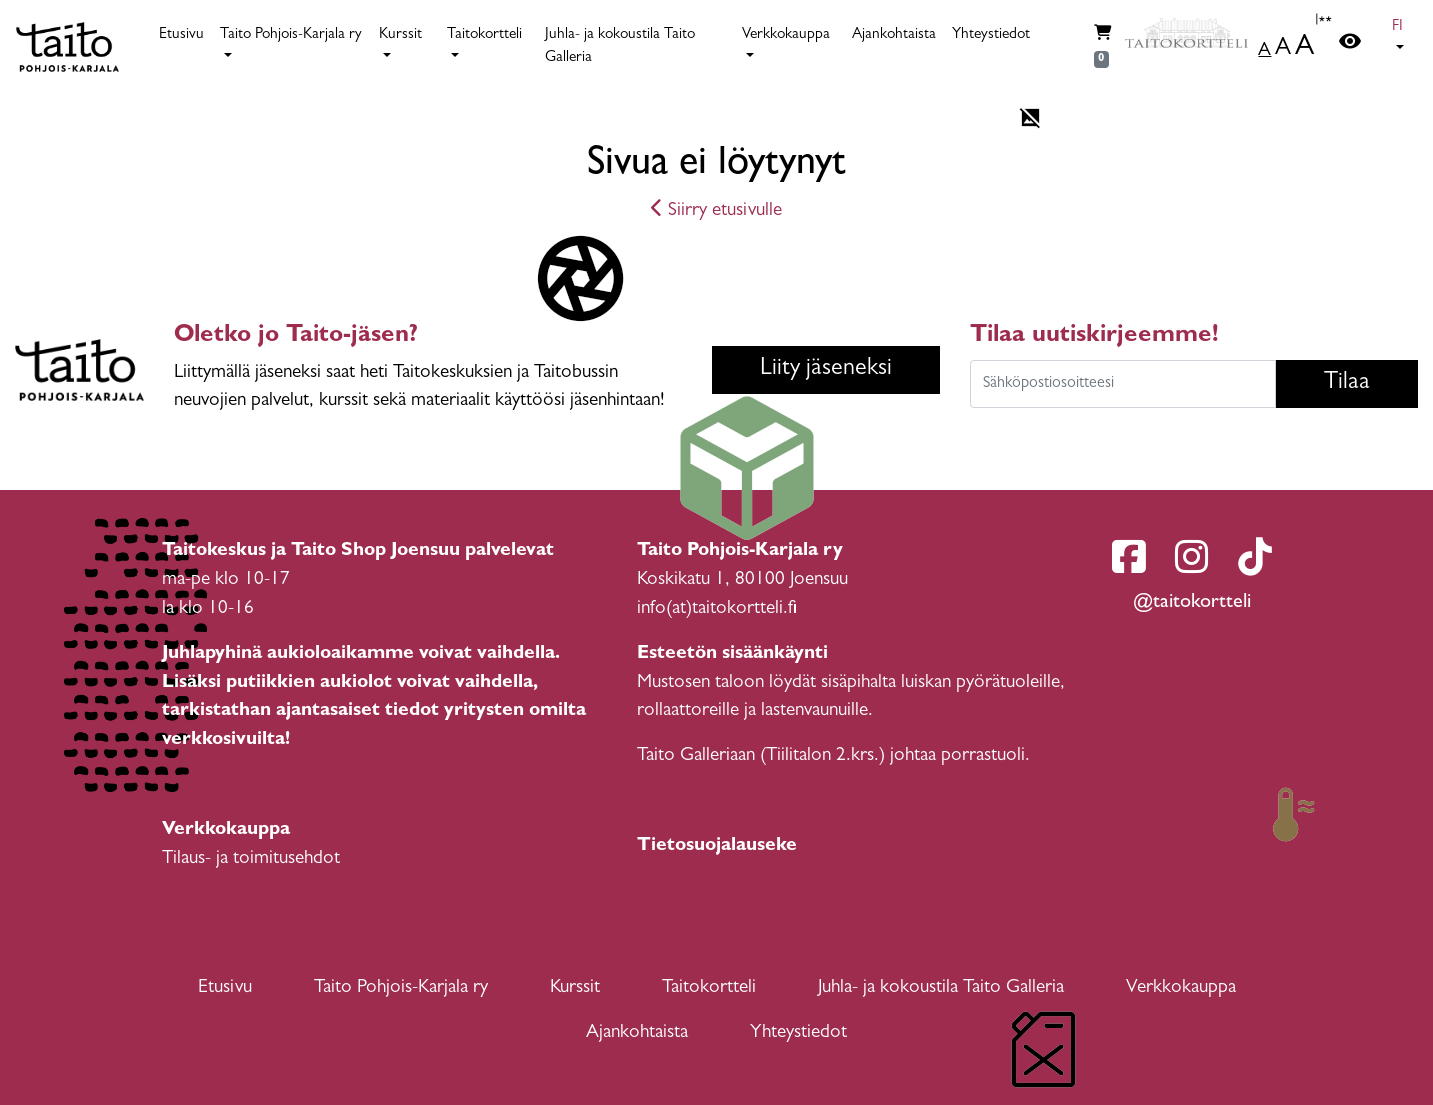 This screenshot has height=1105, width=1433. I want to click on enter or view password field, so click(1323, 19).